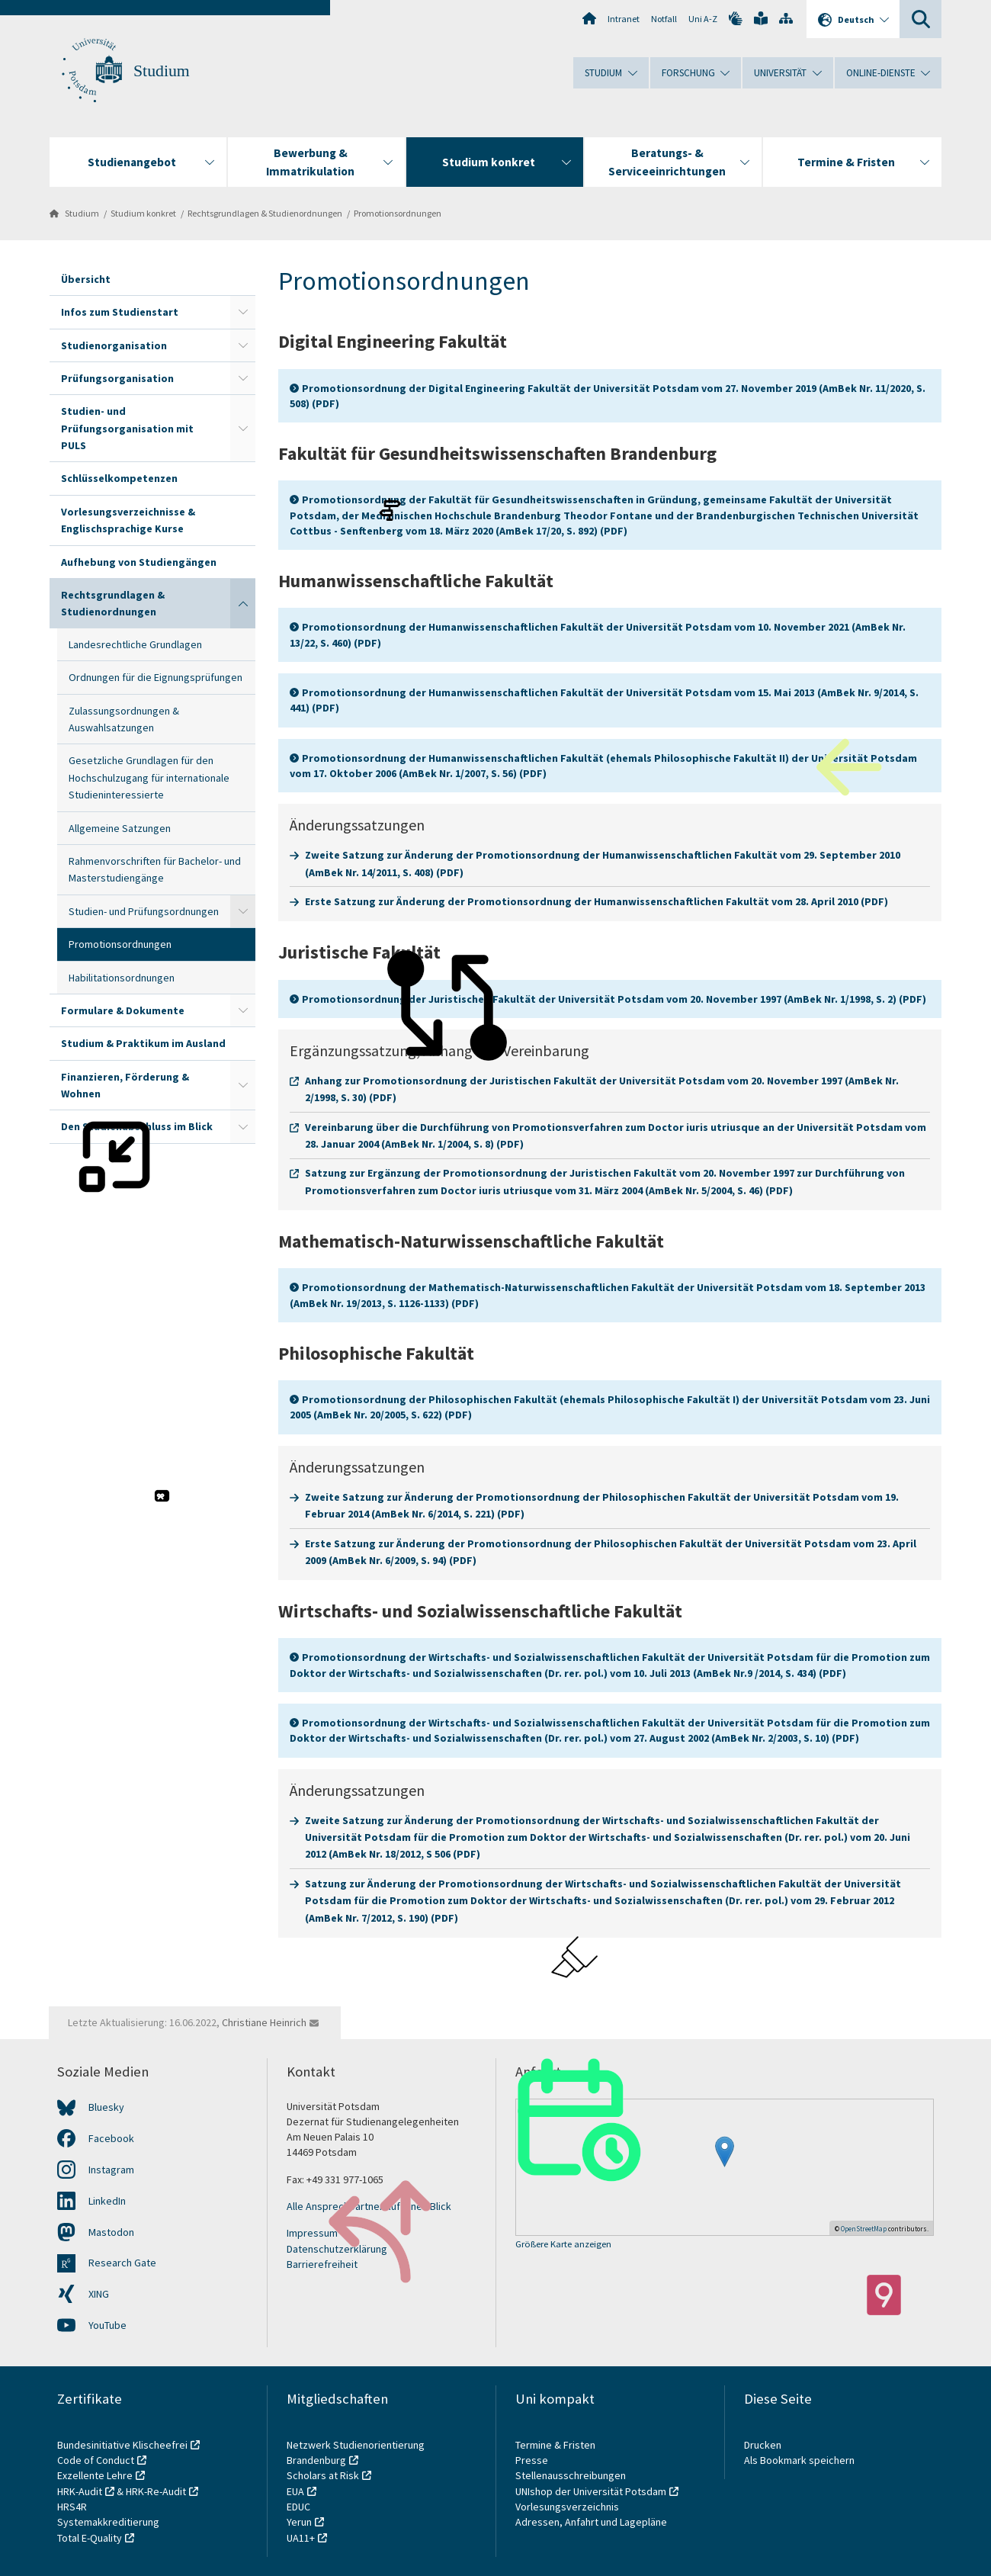 The height and width of the screenshot is (2576, 991). I want to click on get directions to a destination, so click(390, 509).